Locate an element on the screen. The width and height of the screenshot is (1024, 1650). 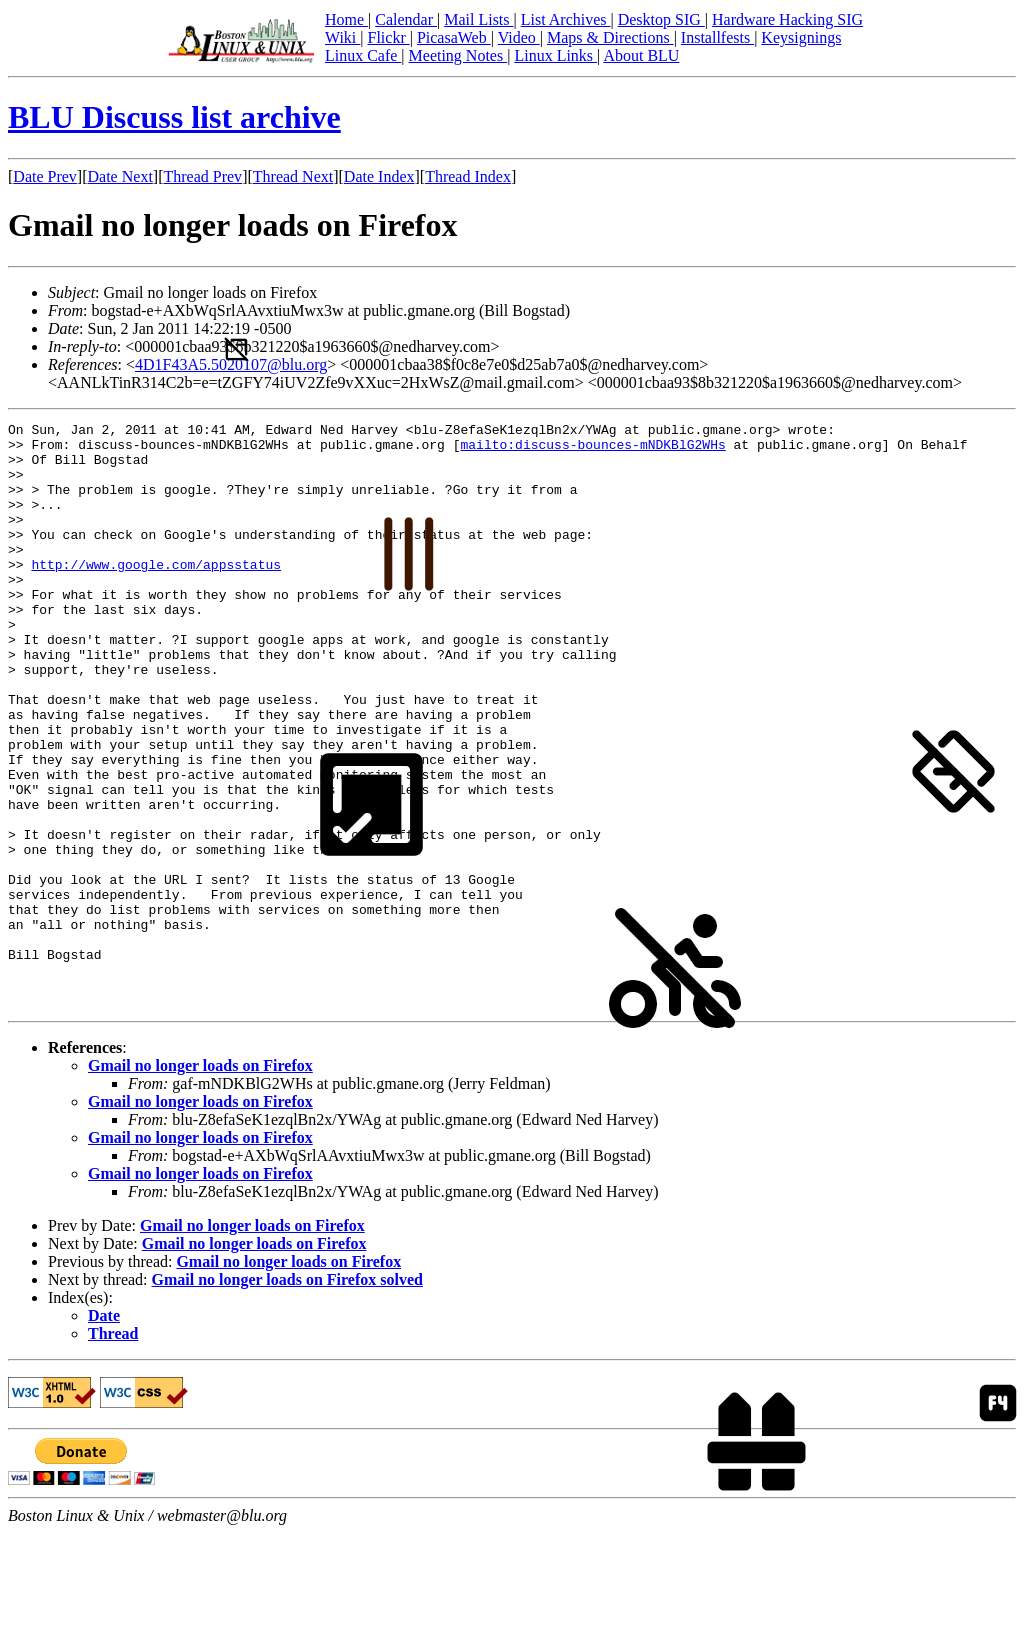
set boundary or perimeter limits is located at coordinates (756, 1441).